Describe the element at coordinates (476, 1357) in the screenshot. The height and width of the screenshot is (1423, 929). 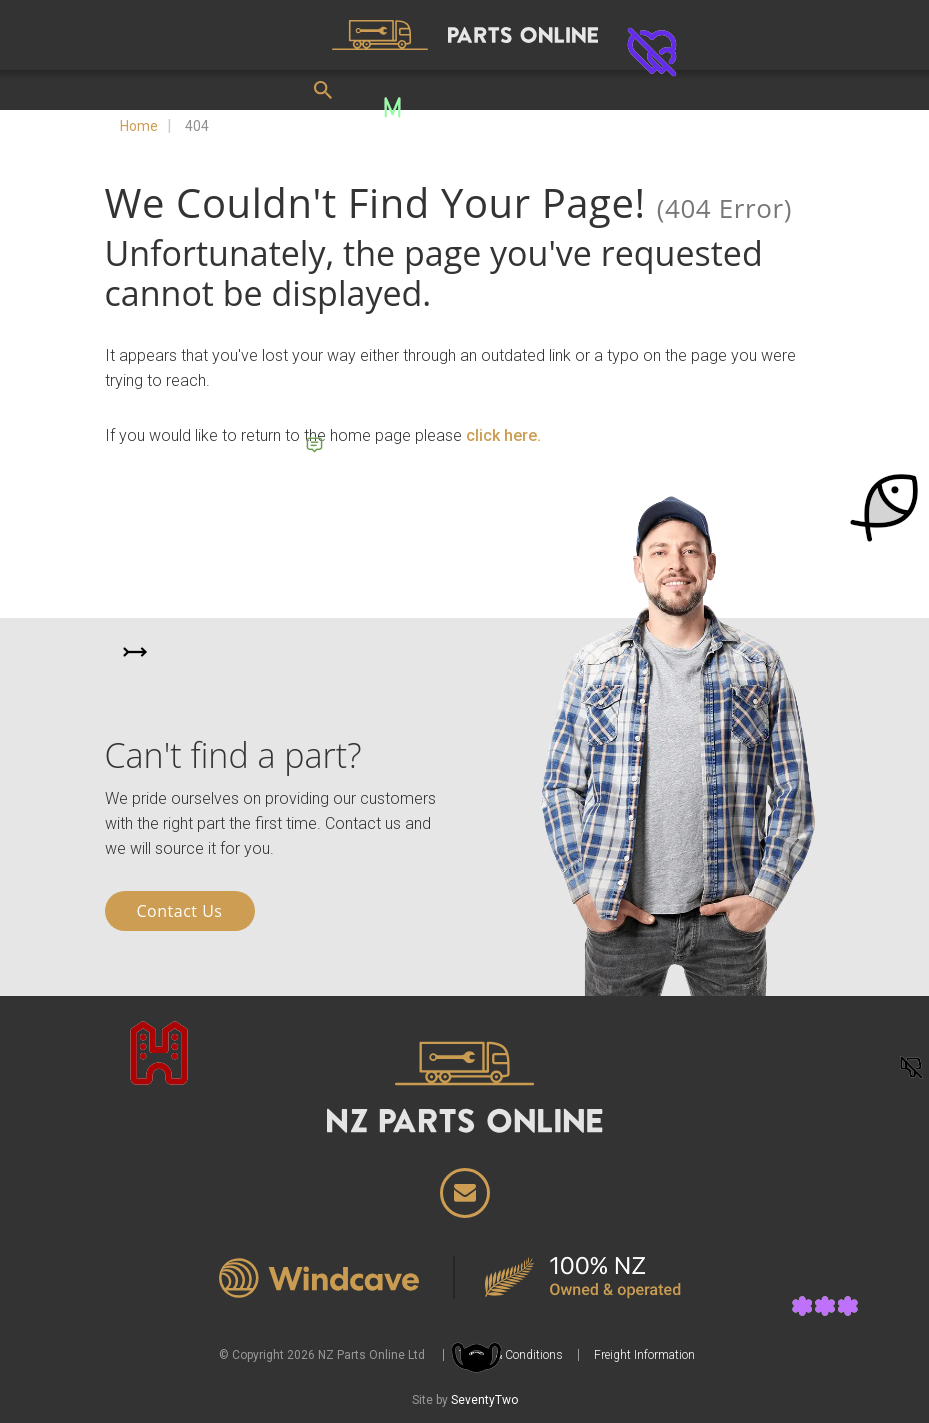
I see `indicates mask required or health safety guidelines` at that location.